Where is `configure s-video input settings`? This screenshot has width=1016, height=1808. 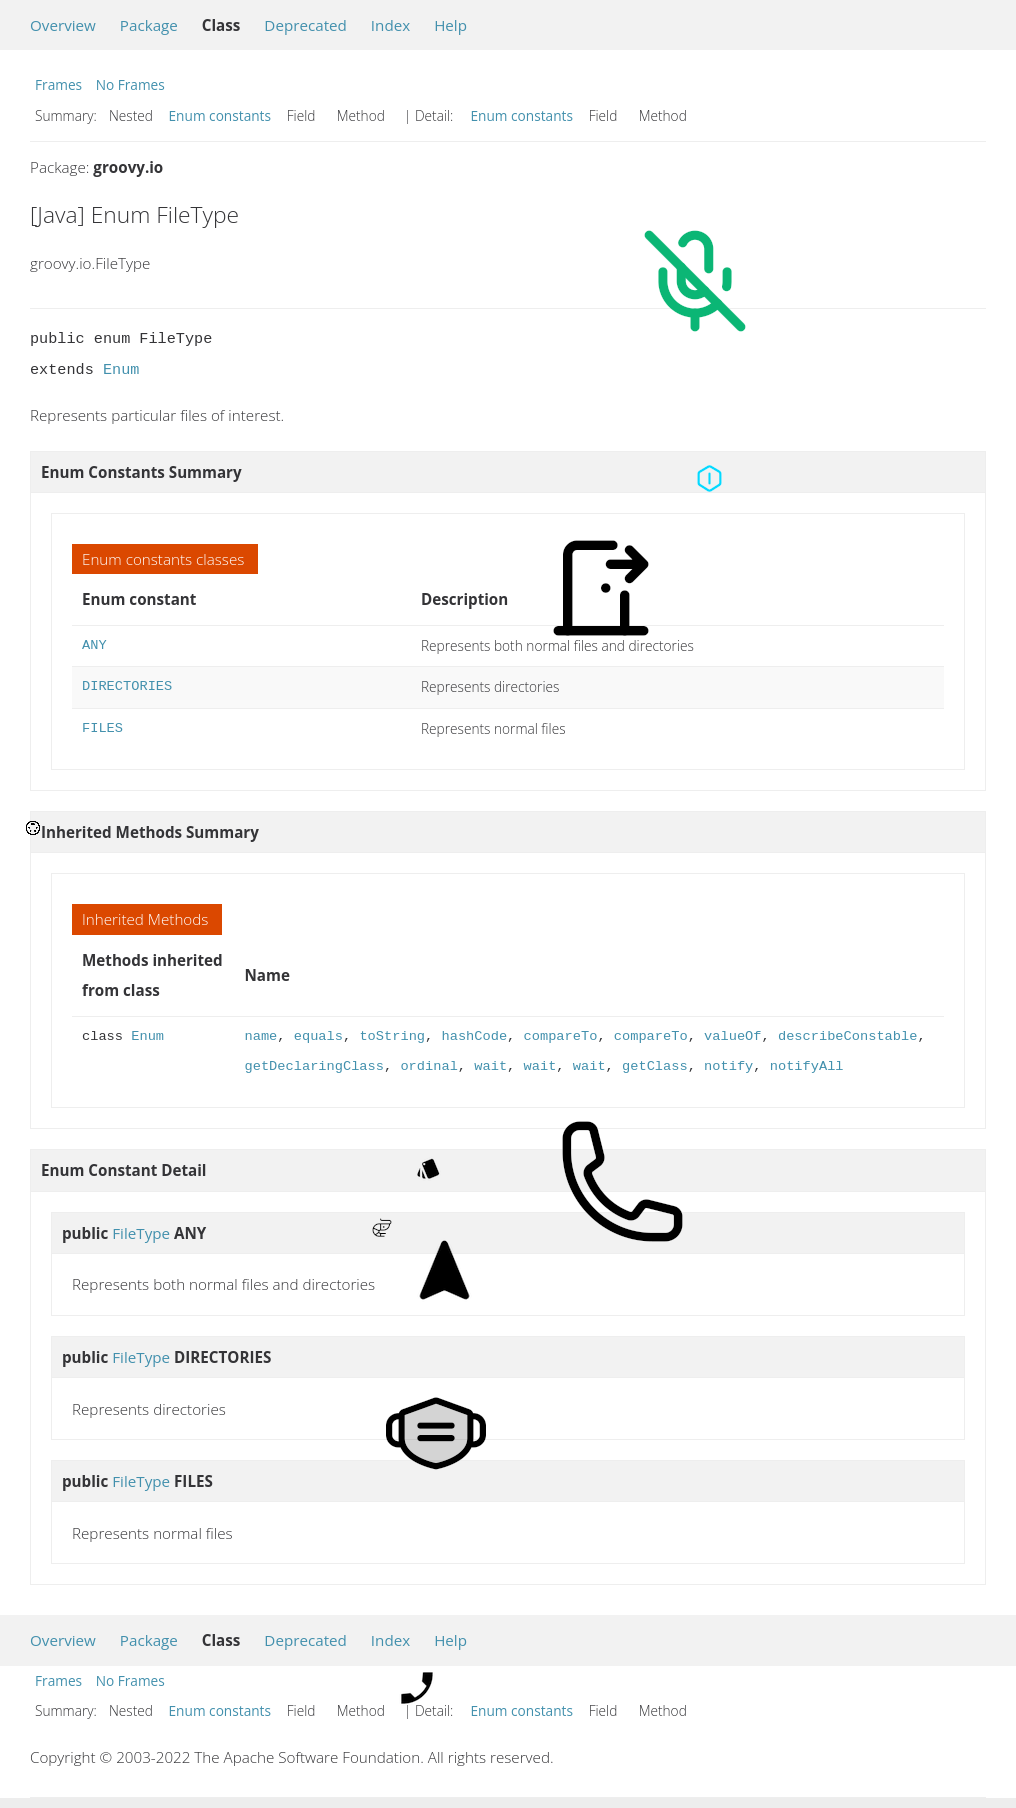
configure s-video input settings is located at coordinates (33, 828).